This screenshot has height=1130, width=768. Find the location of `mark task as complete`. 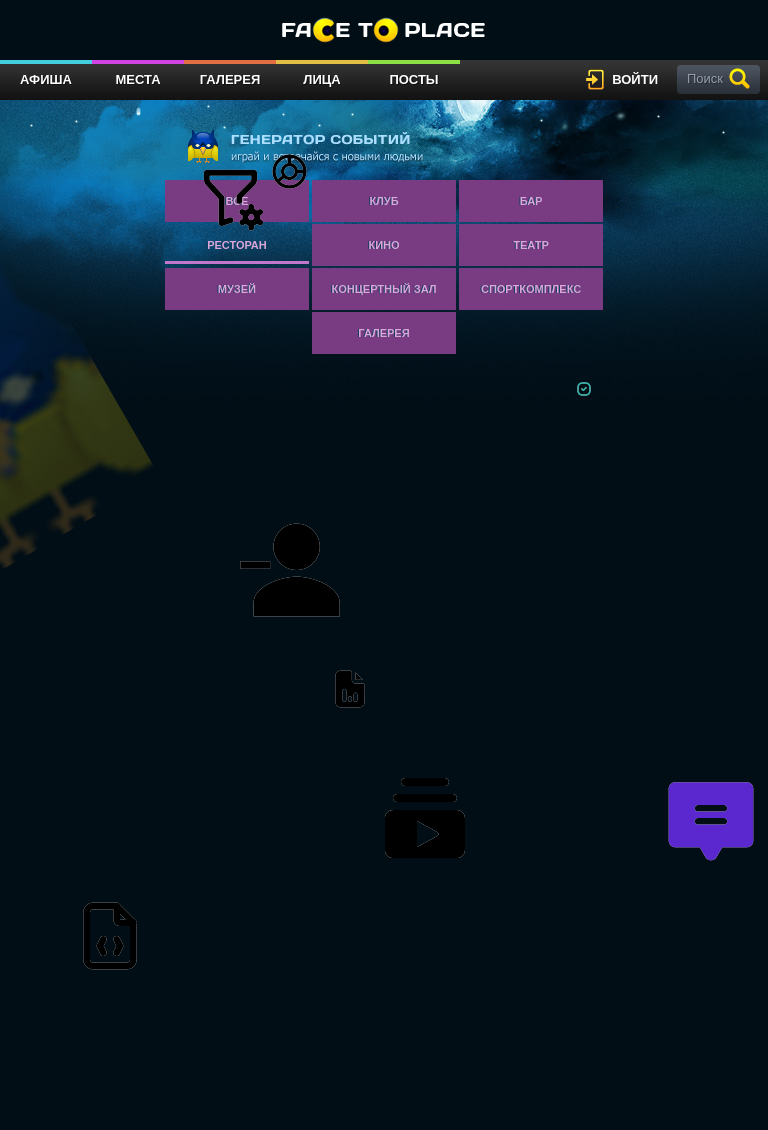

mark task as complete is located at coordinates (584, 389).